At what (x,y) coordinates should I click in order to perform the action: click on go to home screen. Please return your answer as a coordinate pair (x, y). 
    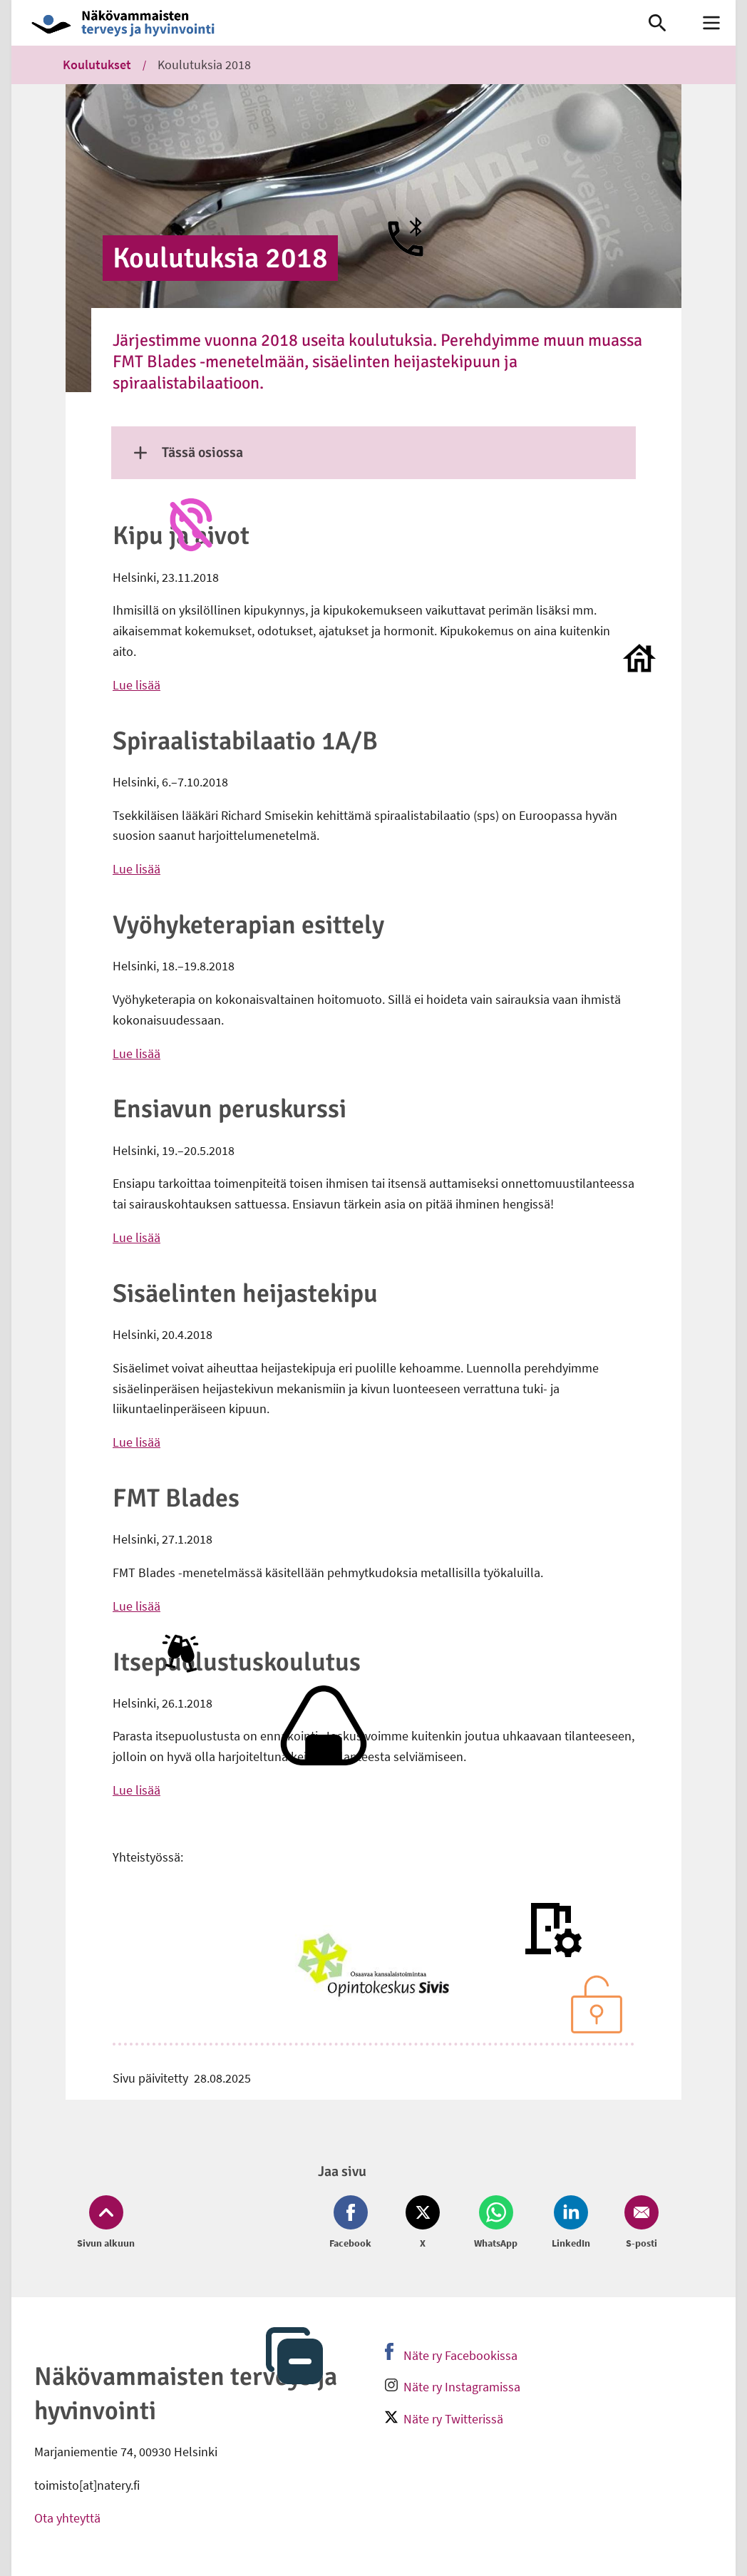
    Looking at the image, I should click on (639, 659).